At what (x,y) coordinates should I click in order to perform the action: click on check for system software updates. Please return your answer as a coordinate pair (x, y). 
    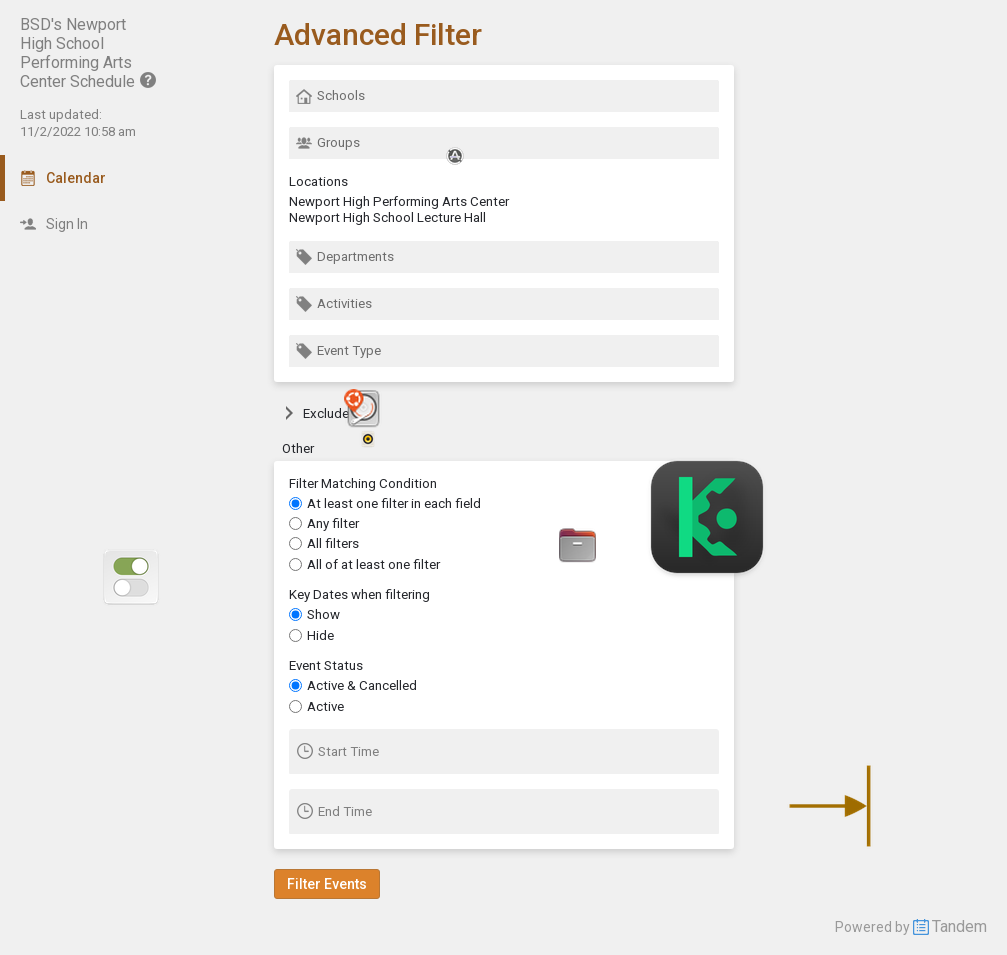
    Looking at the image, I should click on (455, 156).